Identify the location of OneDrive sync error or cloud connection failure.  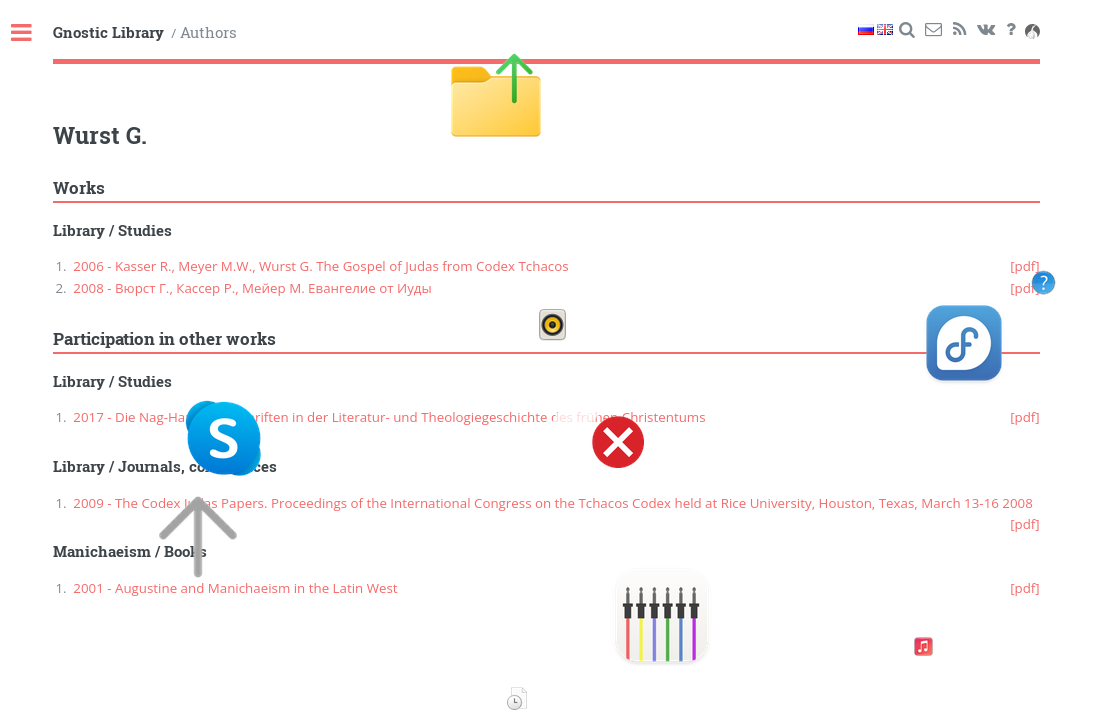
(598, 422).